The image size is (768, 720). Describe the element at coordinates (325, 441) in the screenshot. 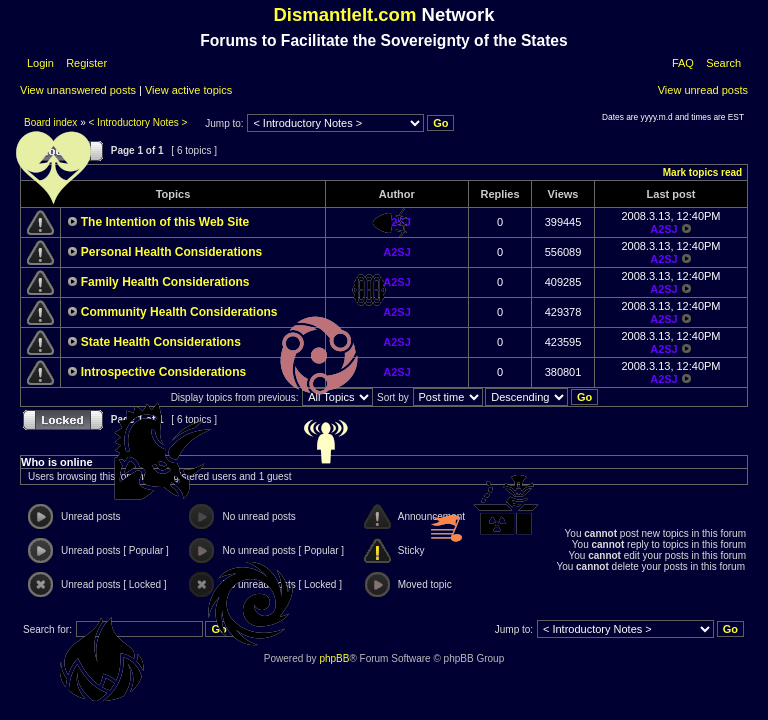

I see `indicates active awareness or alert mode` at that location.